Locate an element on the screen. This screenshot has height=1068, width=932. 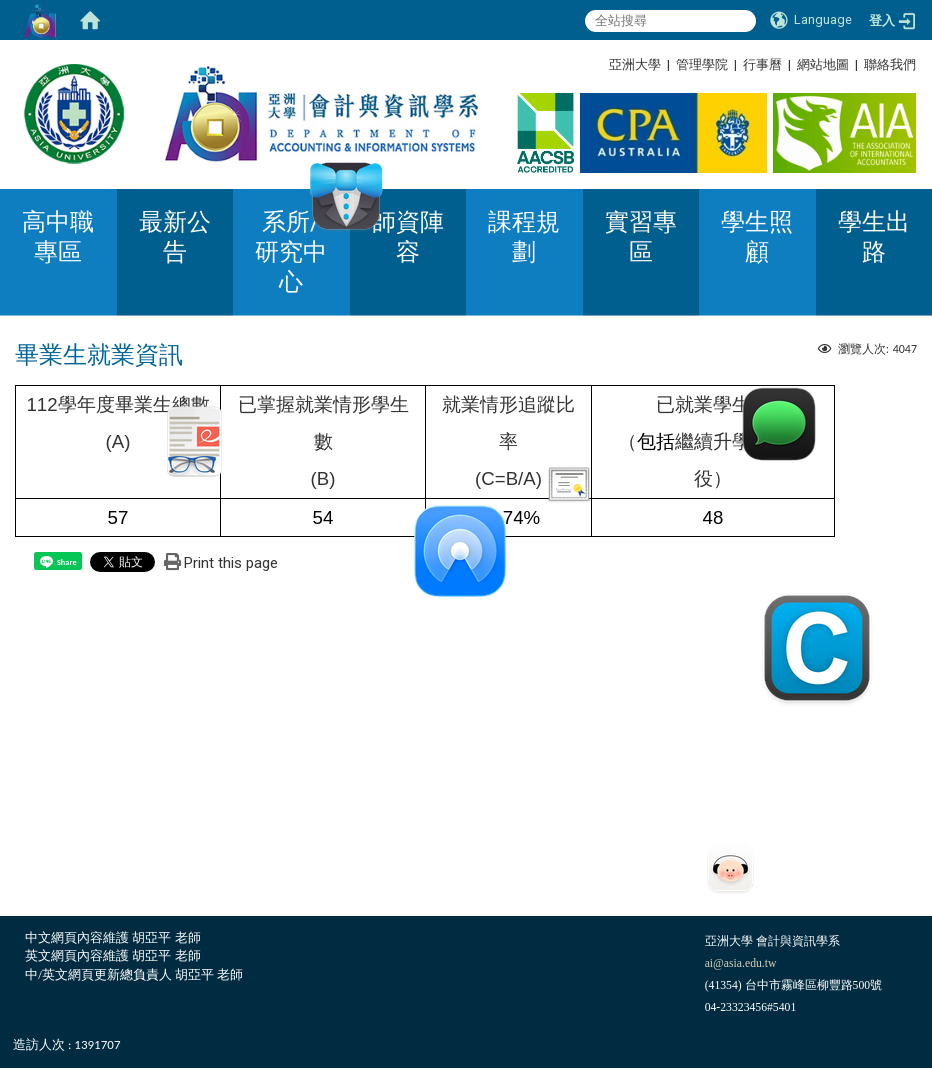
open spek audio spectrum analyzer app is located at coordinates (730, 868).